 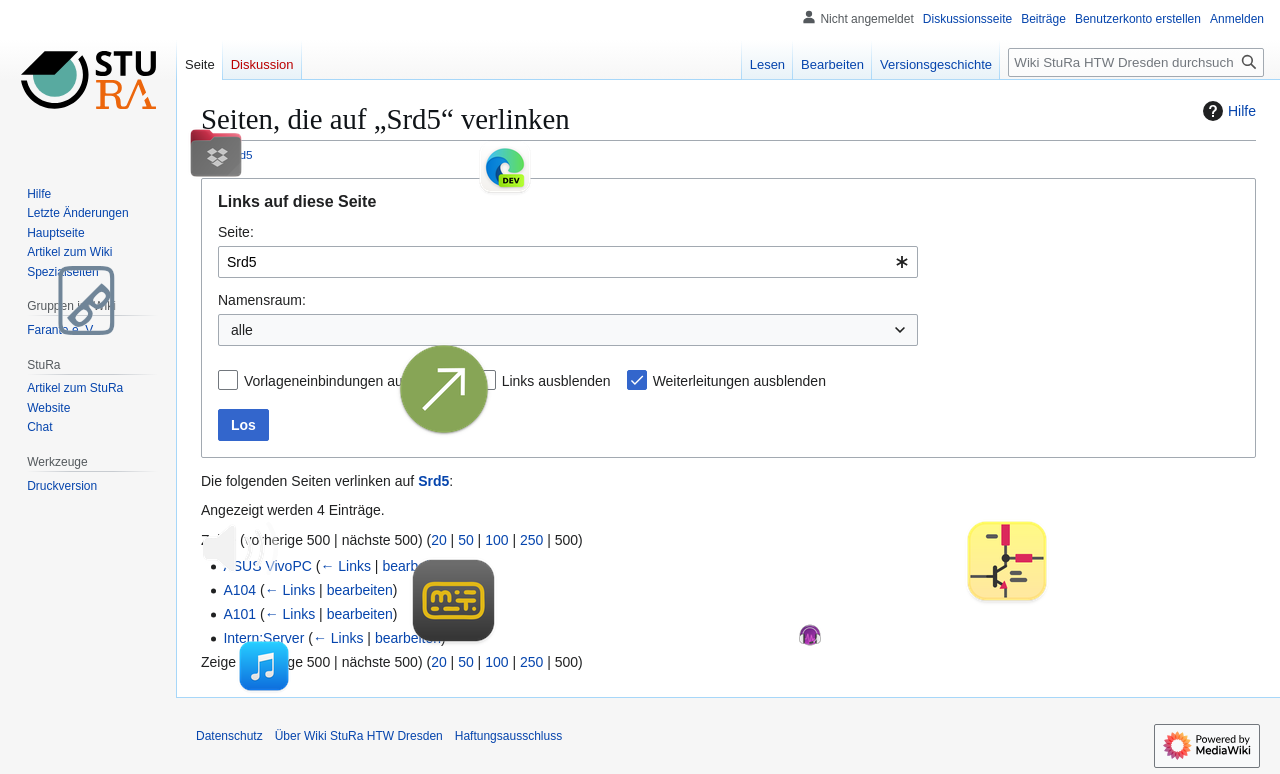 What do you see at coordinates (810, 635) in the screenshot?
I see `audio headset device connected` at bounding box center [810, 635].